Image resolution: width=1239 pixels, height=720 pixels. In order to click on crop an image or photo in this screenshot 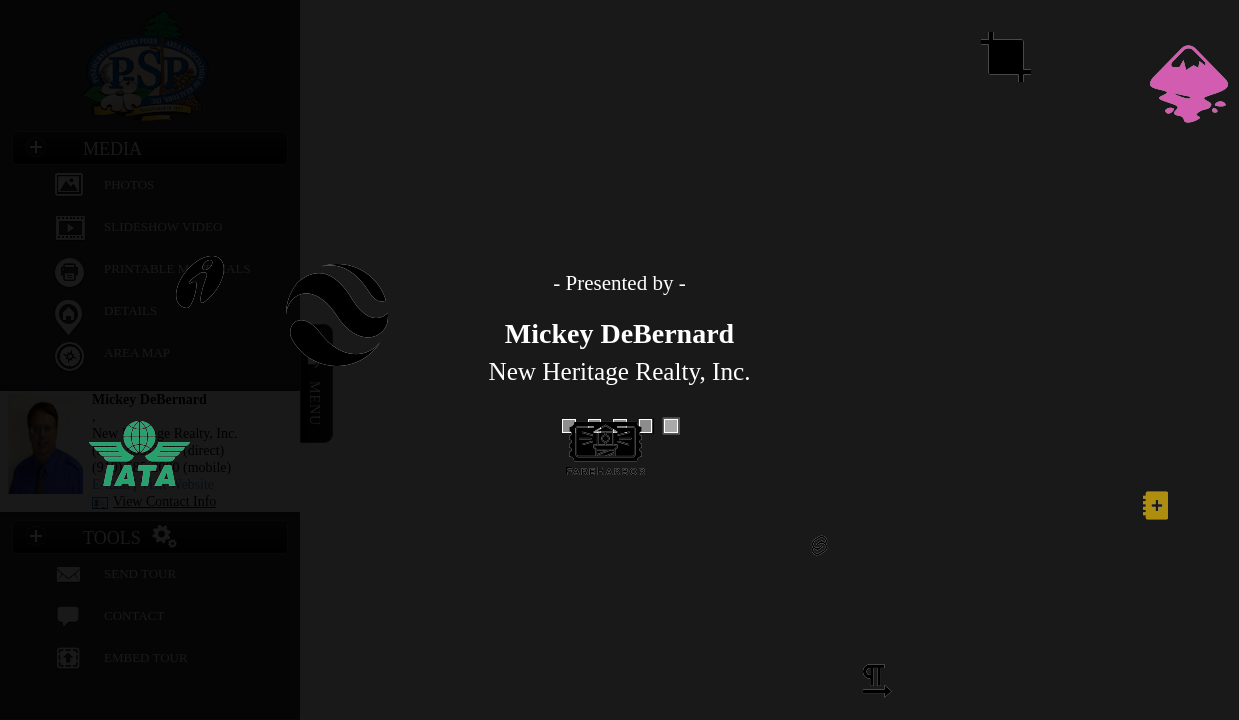, I will do `click(1006, 57)`.